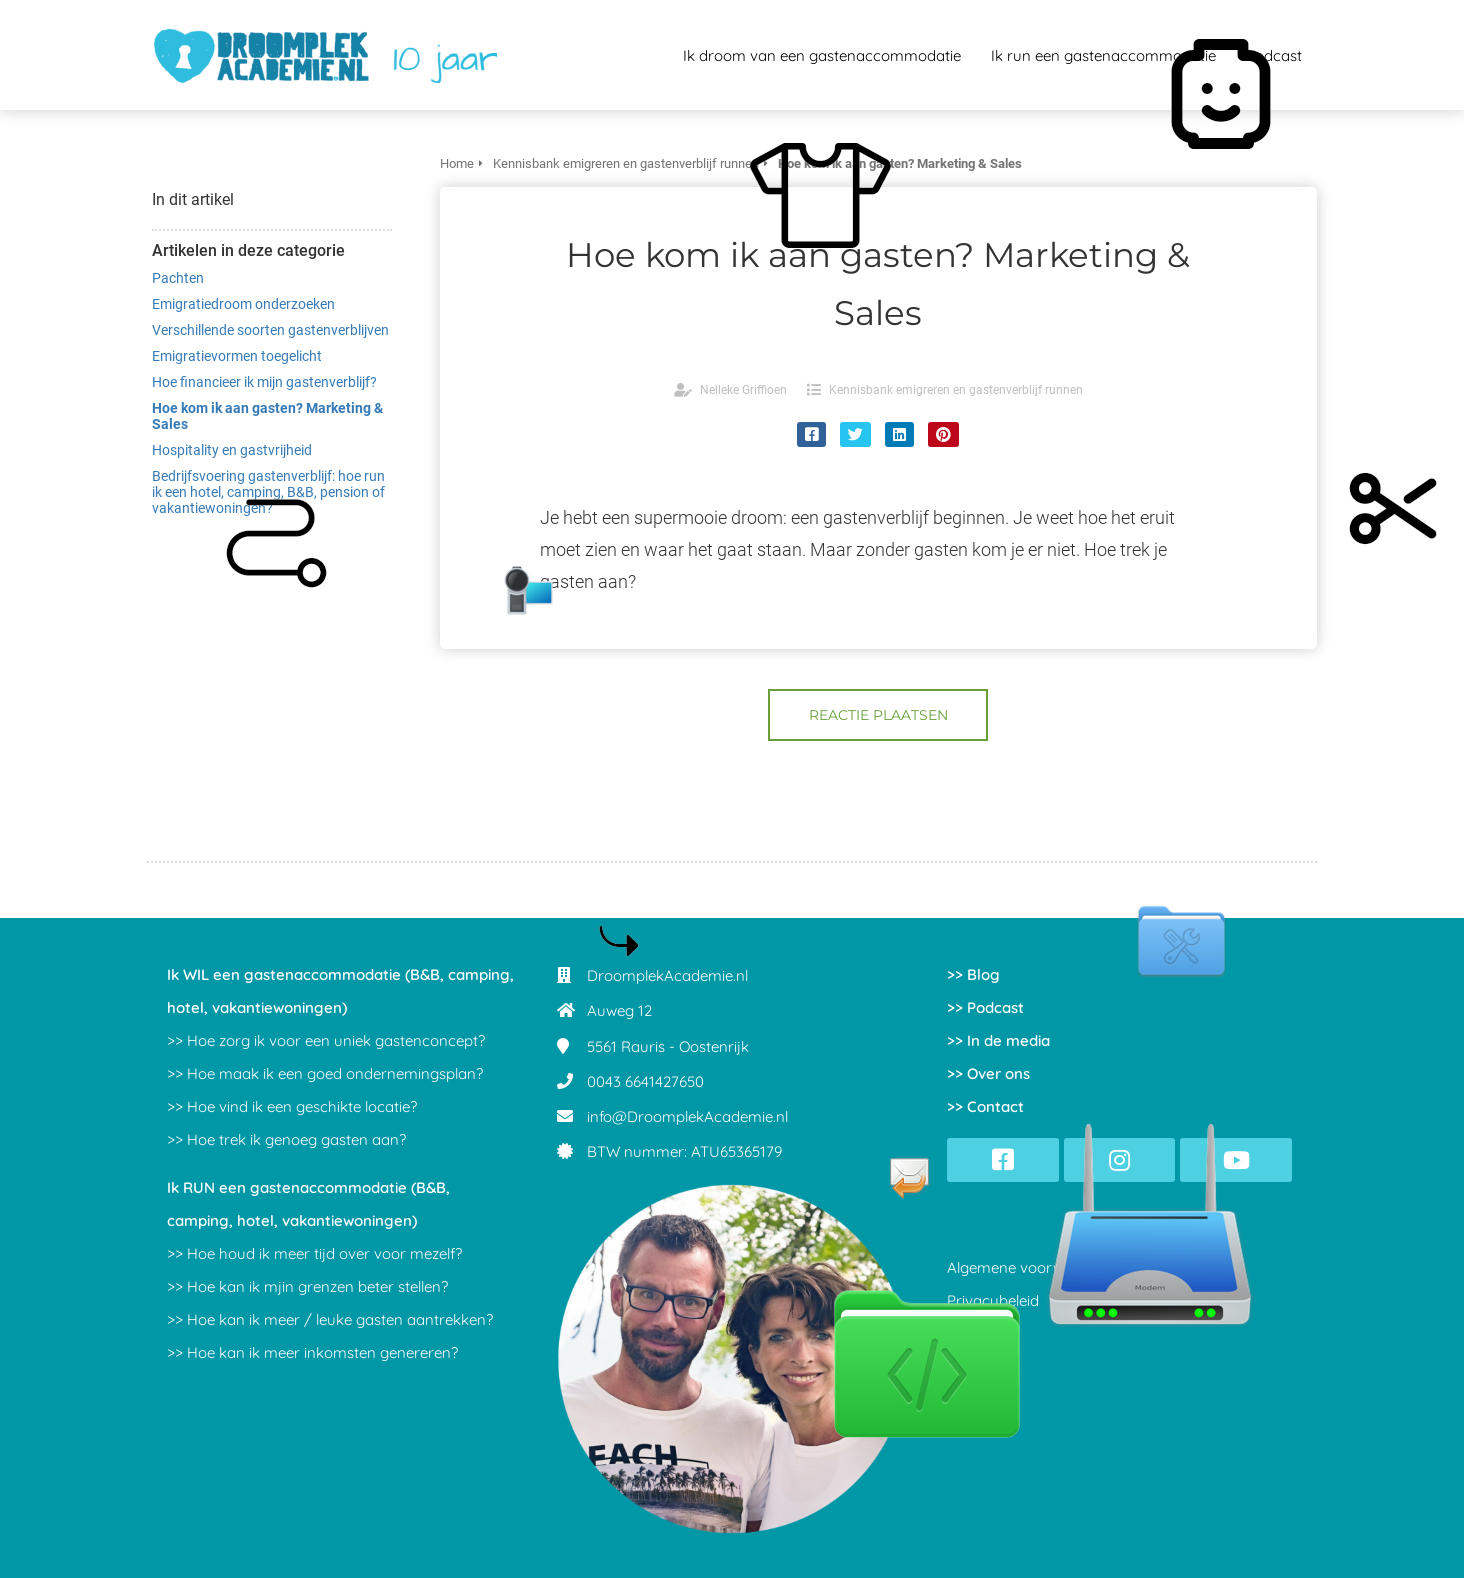  Describe the element at coordinates (1181, 940) in the screenshot. I see `open the utilities folder` at that location.